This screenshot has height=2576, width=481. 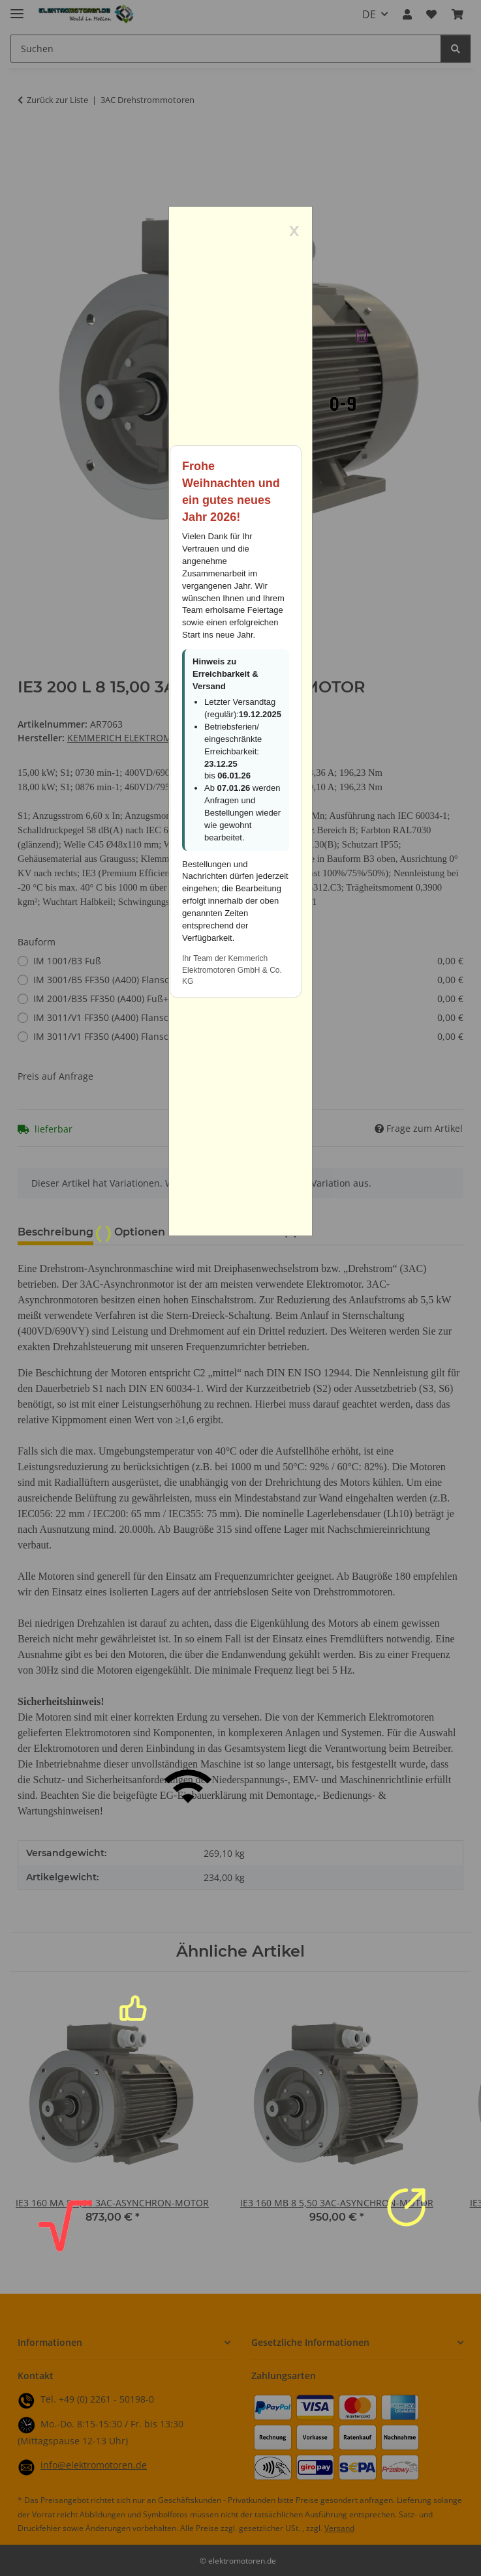 I want to click on square root mathematical operation, so click(x=65, y=2225).